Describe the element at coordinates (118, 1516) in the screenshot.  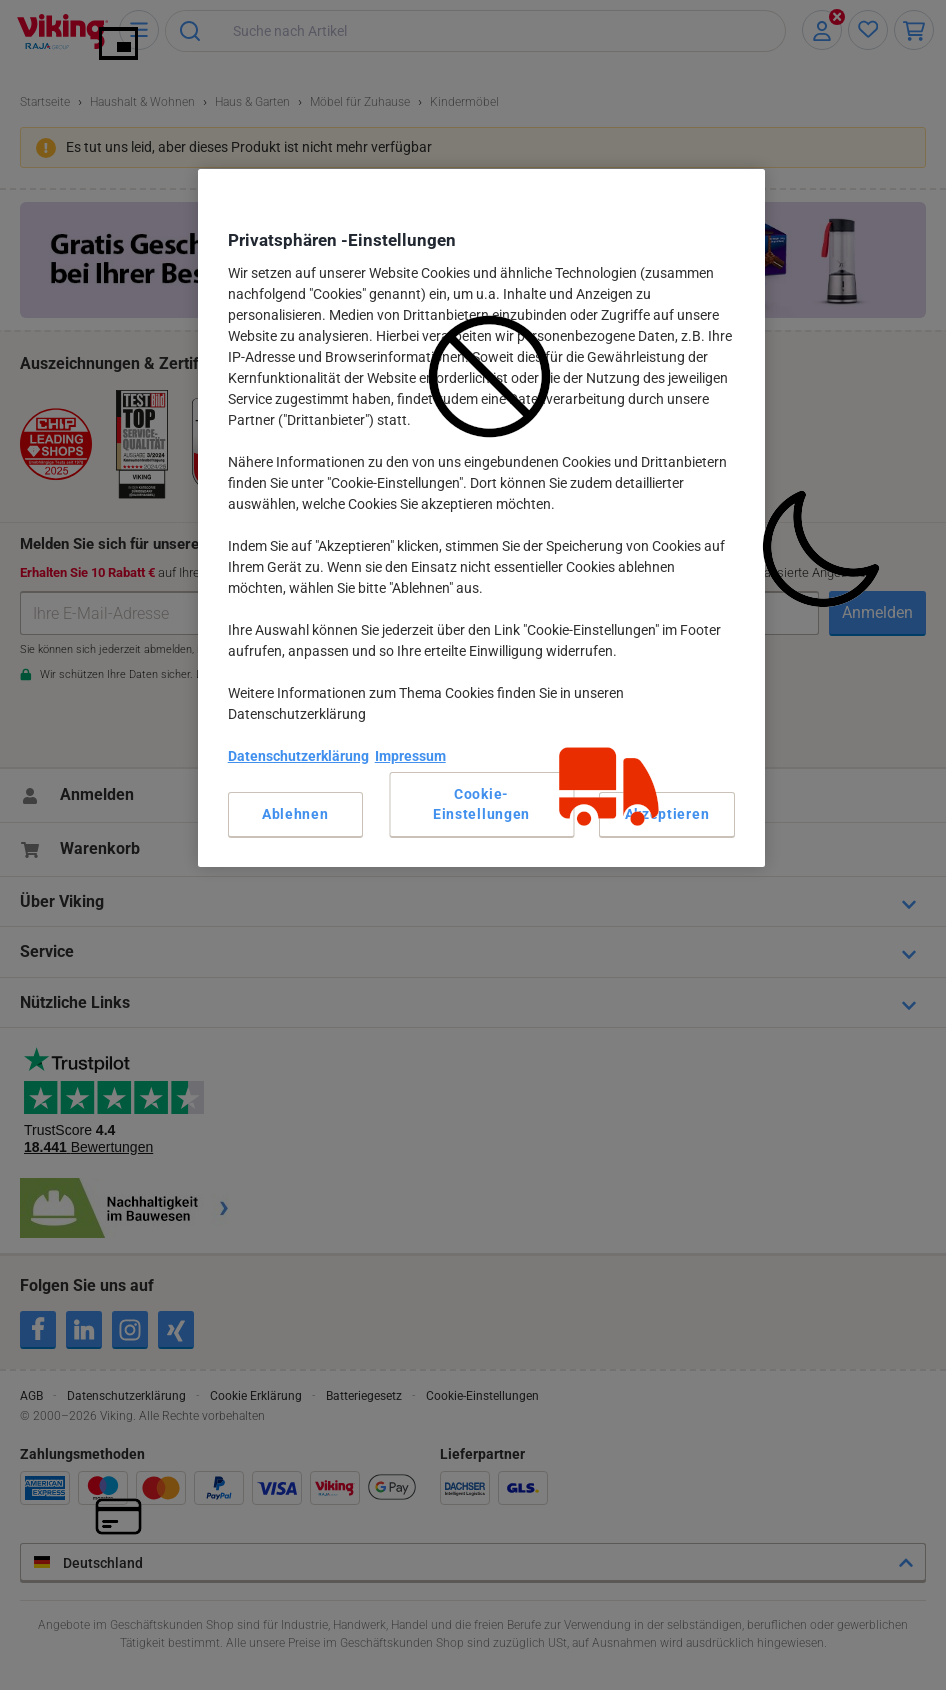
I see `manage payment methods` at that location.